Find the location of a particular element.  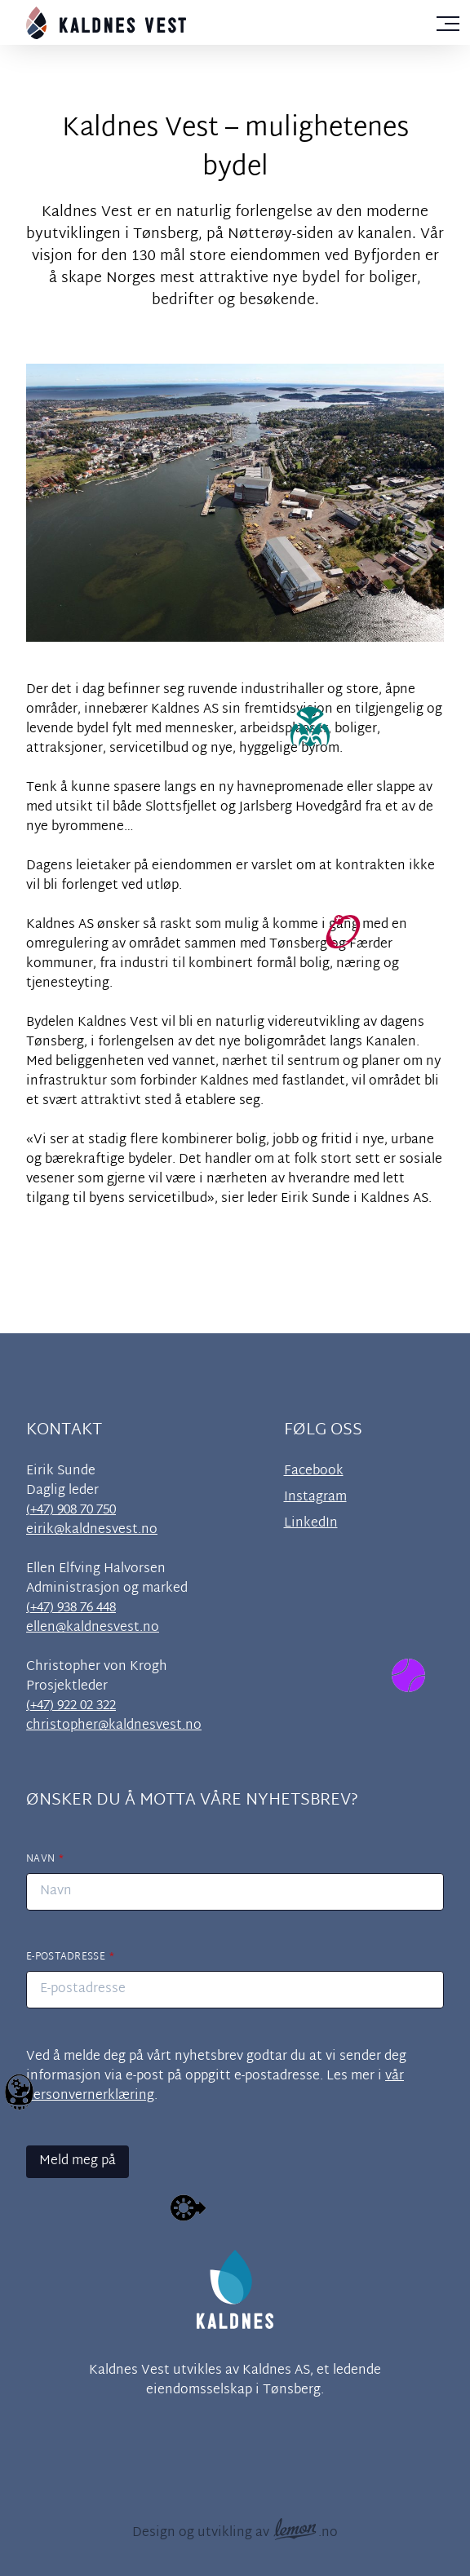

indicates an alien or bug-type enemy is located at coordinates (310, 727).